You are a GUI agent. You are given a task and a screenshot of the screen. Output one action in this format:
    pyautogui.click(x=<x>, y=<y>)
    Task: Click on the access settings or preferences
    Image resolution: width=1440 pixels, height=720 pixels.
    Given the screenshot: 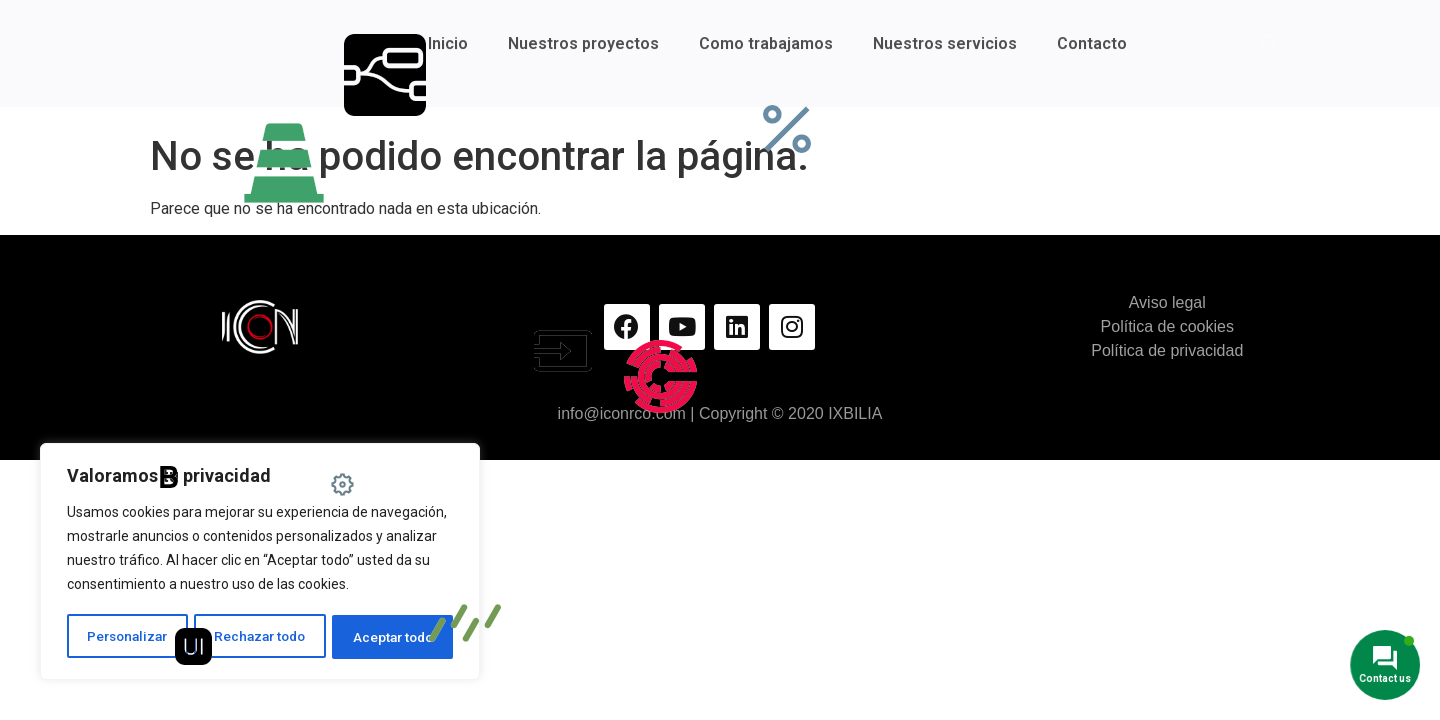 What is the action you would take?
    pyautogui.click(x=342, y=484)
    